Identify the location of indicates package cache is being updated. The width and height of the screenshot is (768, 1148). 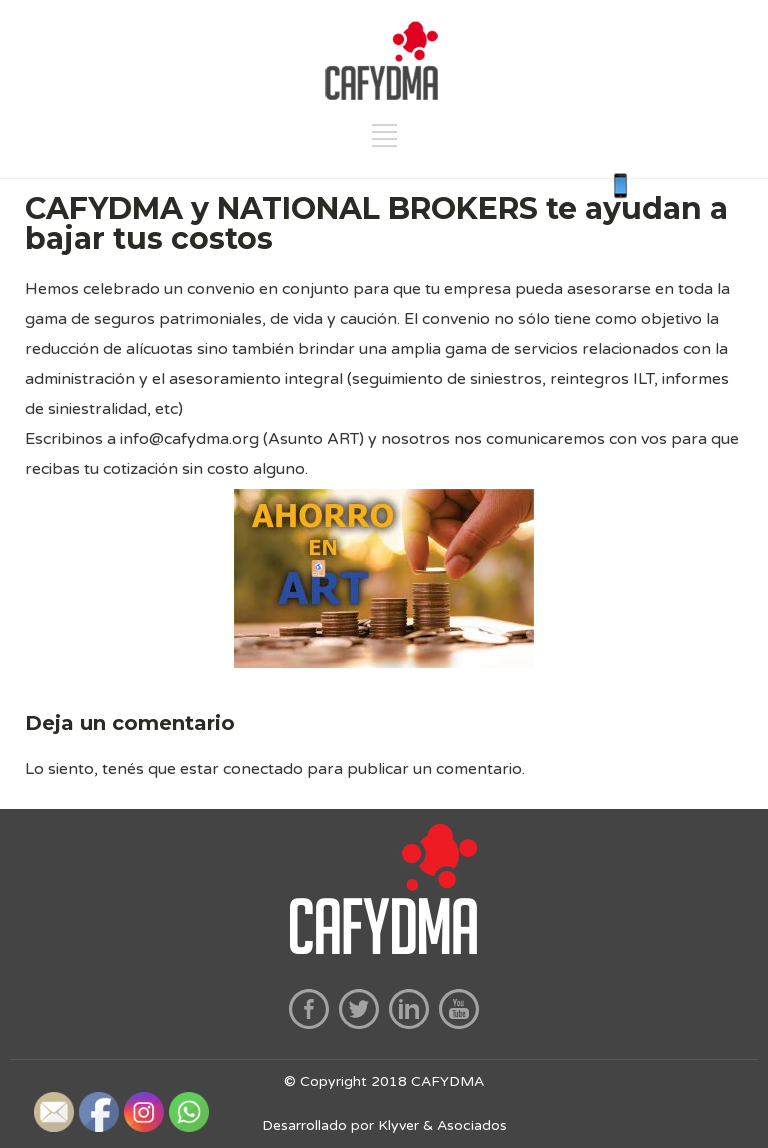
(318, 568).